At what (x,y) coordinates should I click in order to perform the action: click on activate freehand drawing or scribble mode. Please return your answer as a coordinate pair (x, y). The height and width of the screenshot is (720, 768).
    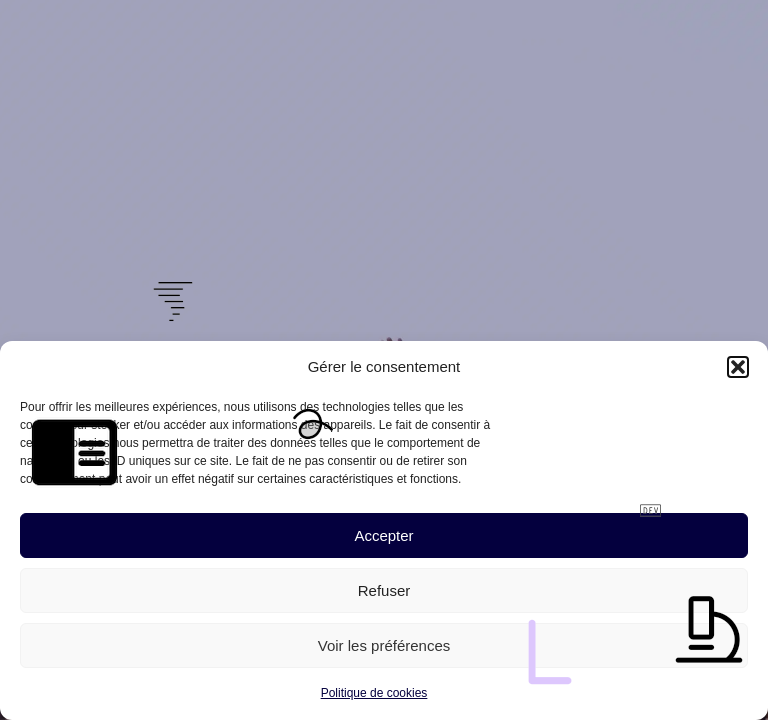
    Looking at the image, I should click on (311, 424).